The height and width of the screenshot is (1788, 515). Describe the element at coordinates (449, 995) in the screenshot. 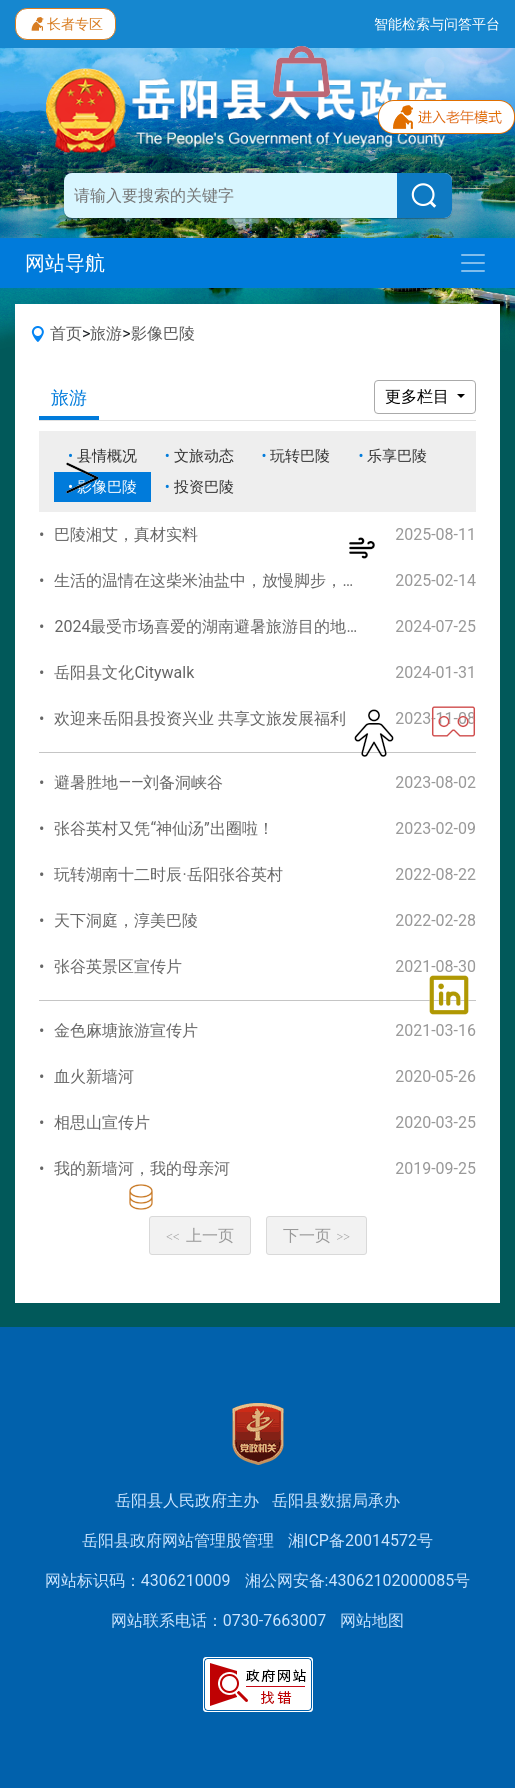

I see `open LinkedIn profile or app` at that location.